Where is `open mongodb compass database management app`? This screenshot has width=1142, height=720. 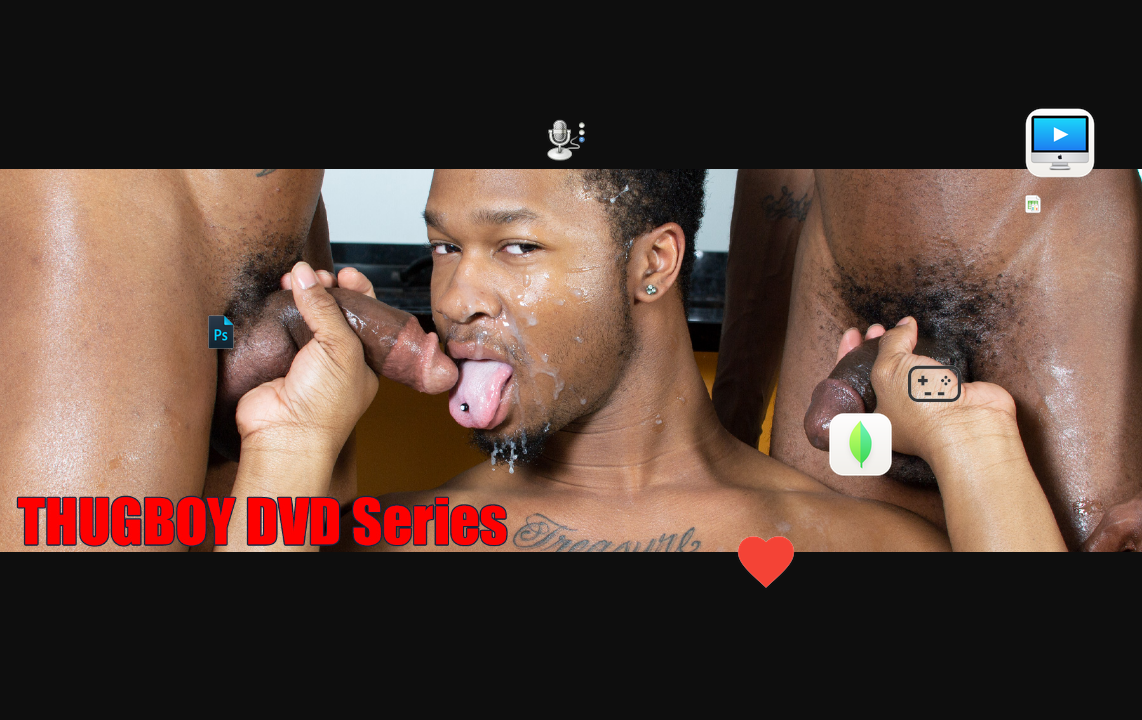
open mongodb compass database management app is located at coordinates (860, 444).